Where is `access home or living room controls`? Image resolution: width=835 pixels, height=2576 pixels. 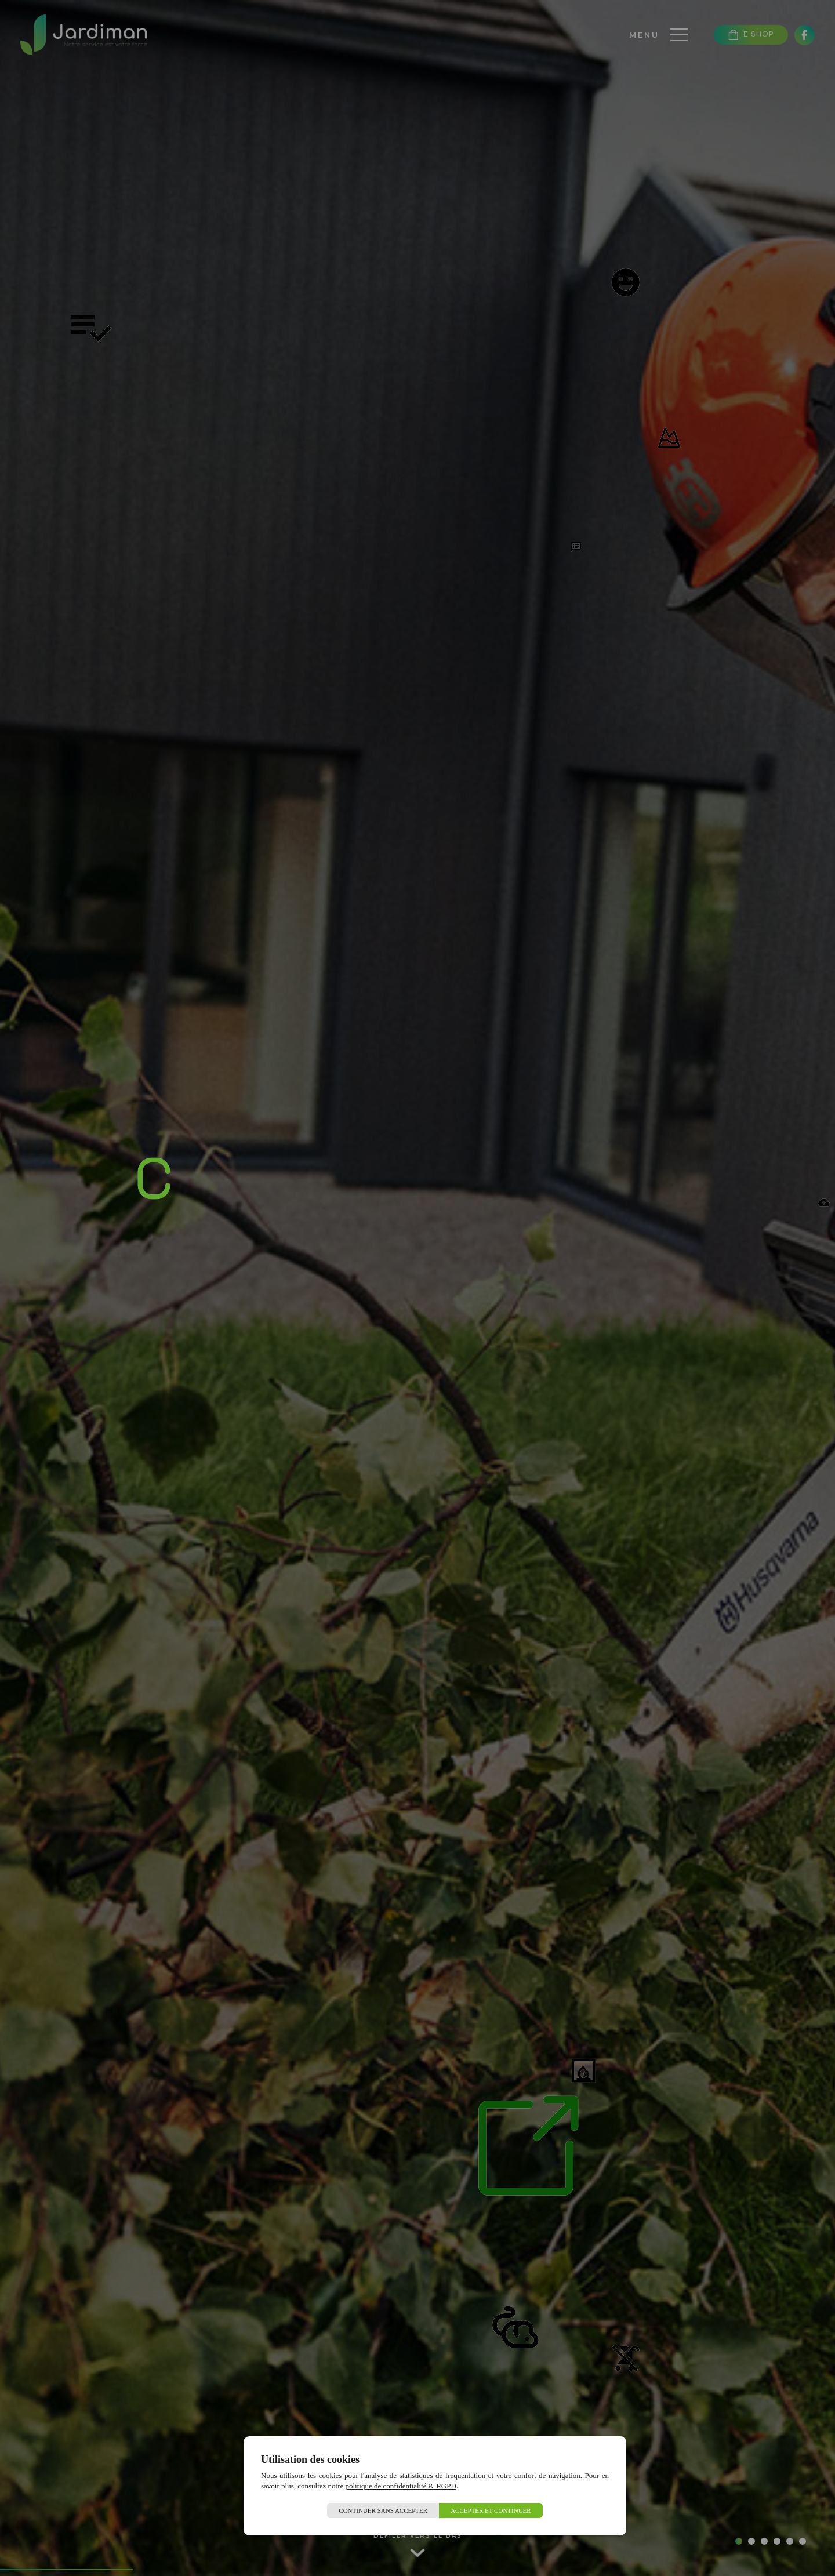 access home or living room controls is located at coordinates (583, 2070).